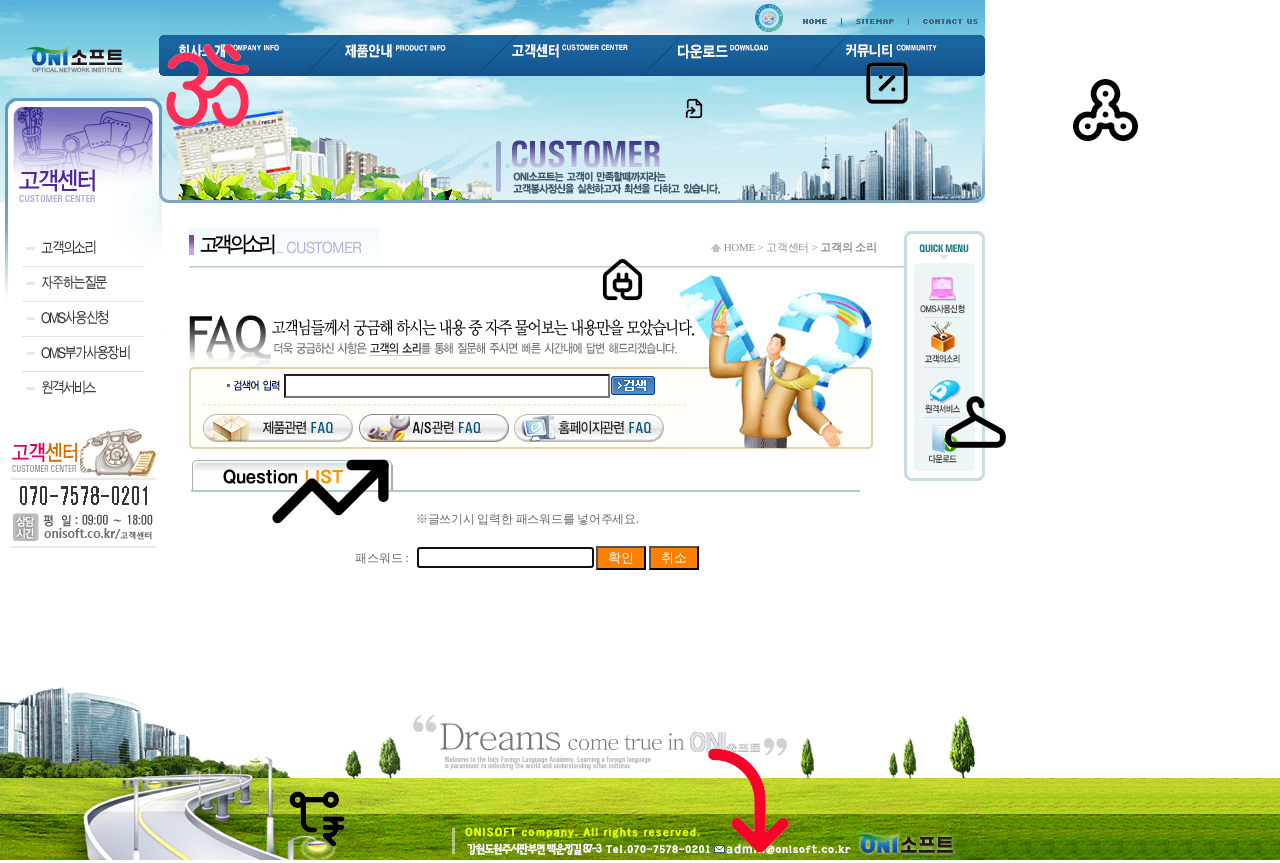  I want to click on view trending or popular content, so click(330, 491).